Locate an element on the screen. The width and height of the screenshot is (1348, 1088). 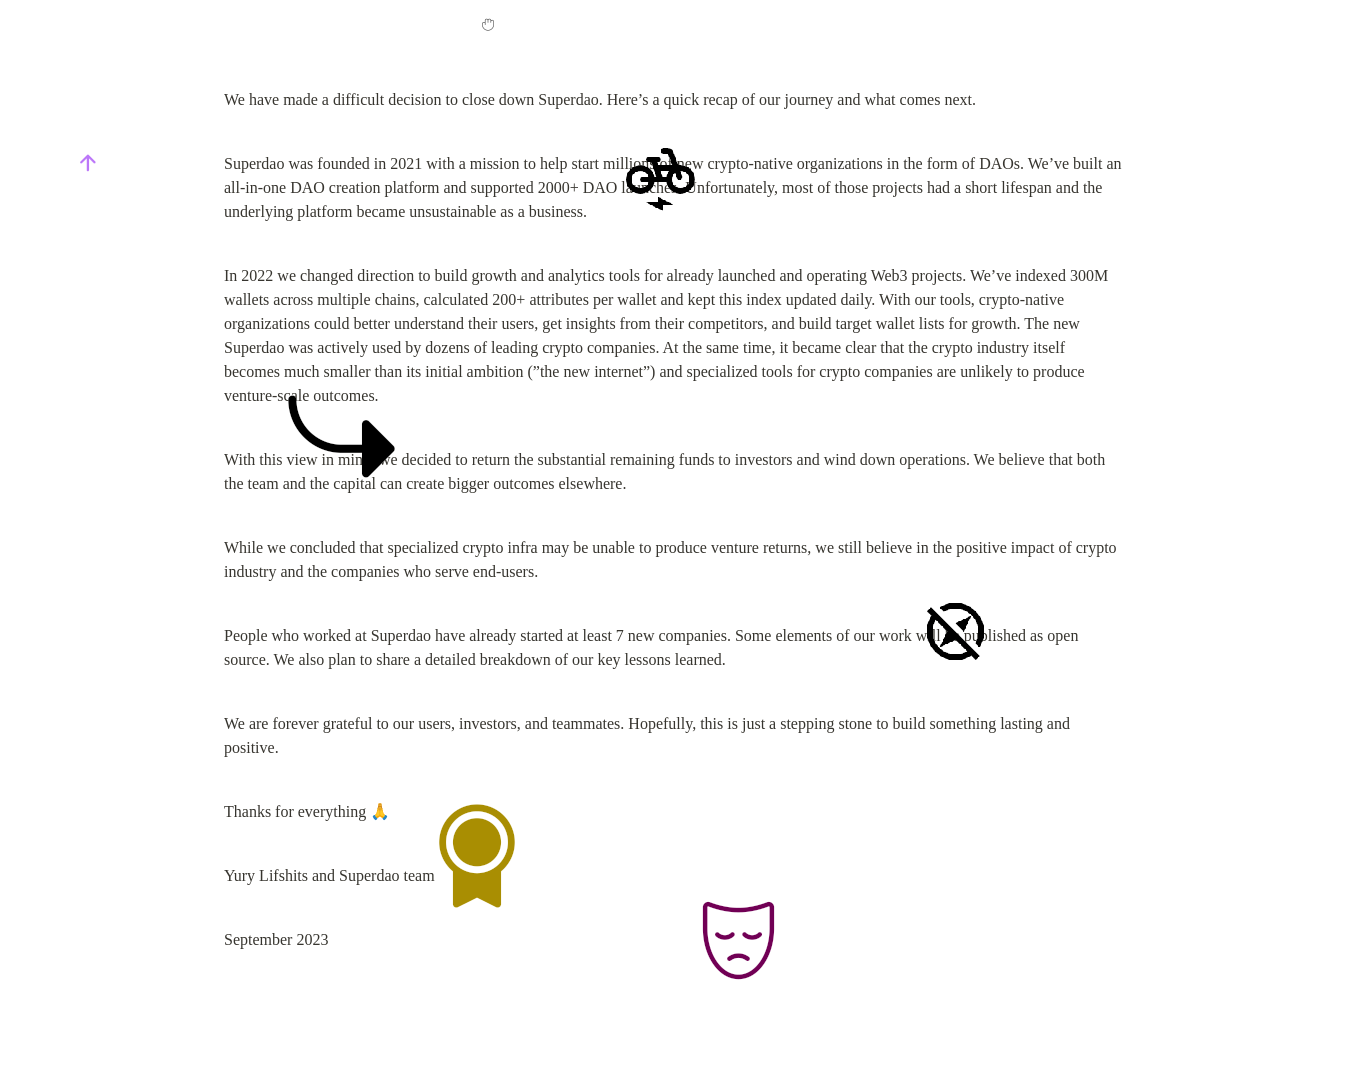
select sad or tragedy theater mask is located at coordinates (738, 937).